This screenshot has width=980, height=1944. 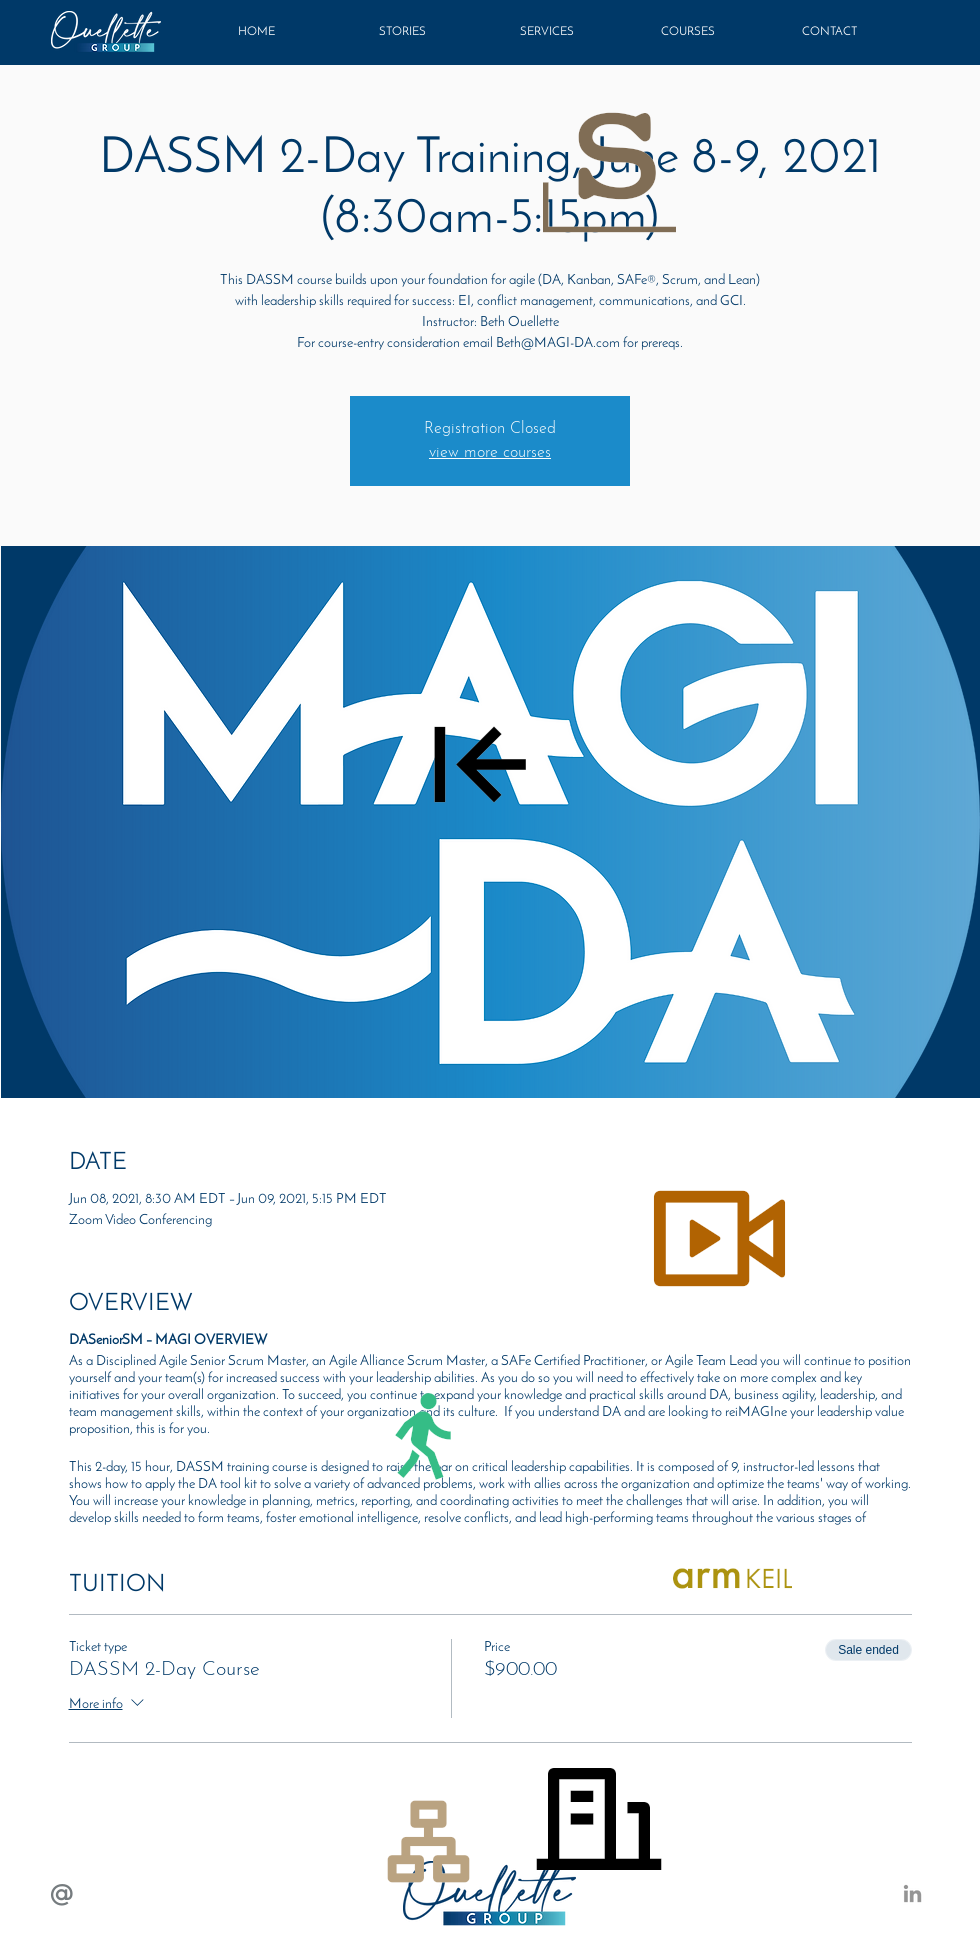 What do you see at coordinates (732, 1578) in the screenshot?
I see `arm keil brand logo` at bounding box center [732, 1578].